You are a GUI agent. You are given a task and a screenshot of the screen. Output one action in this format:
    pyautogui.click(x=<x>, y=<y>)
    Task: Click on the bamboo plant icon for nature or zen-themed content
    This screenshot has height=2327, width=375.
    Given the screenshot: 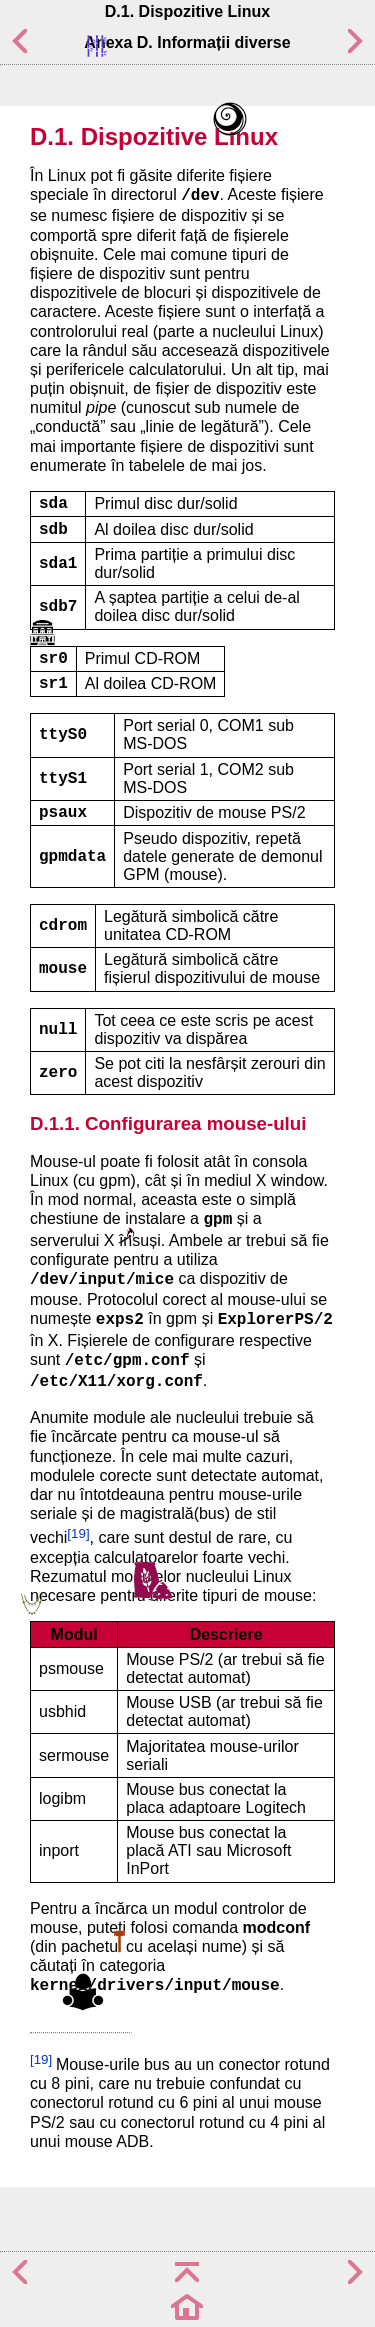 What is the action you would take?
    pyautogui.click(x=97, y=46)
    